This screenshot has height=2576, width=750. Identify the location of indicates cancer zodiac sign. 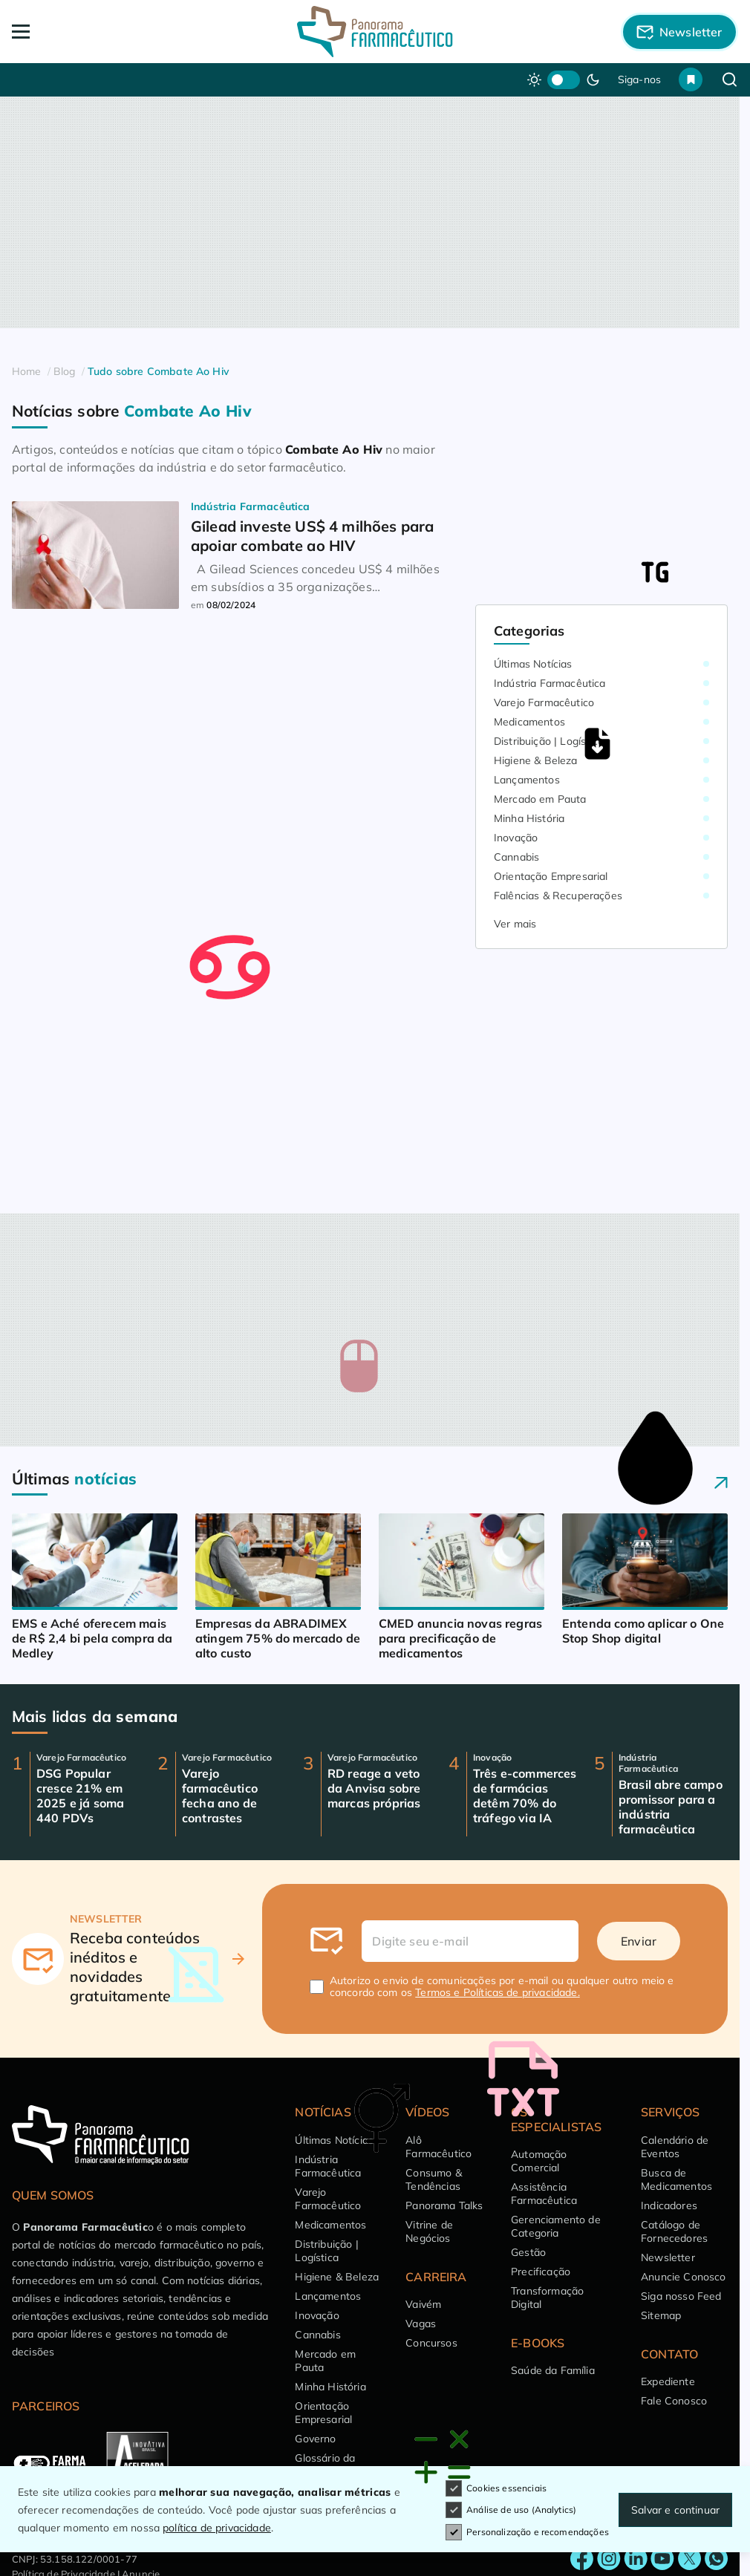
(229, 967).